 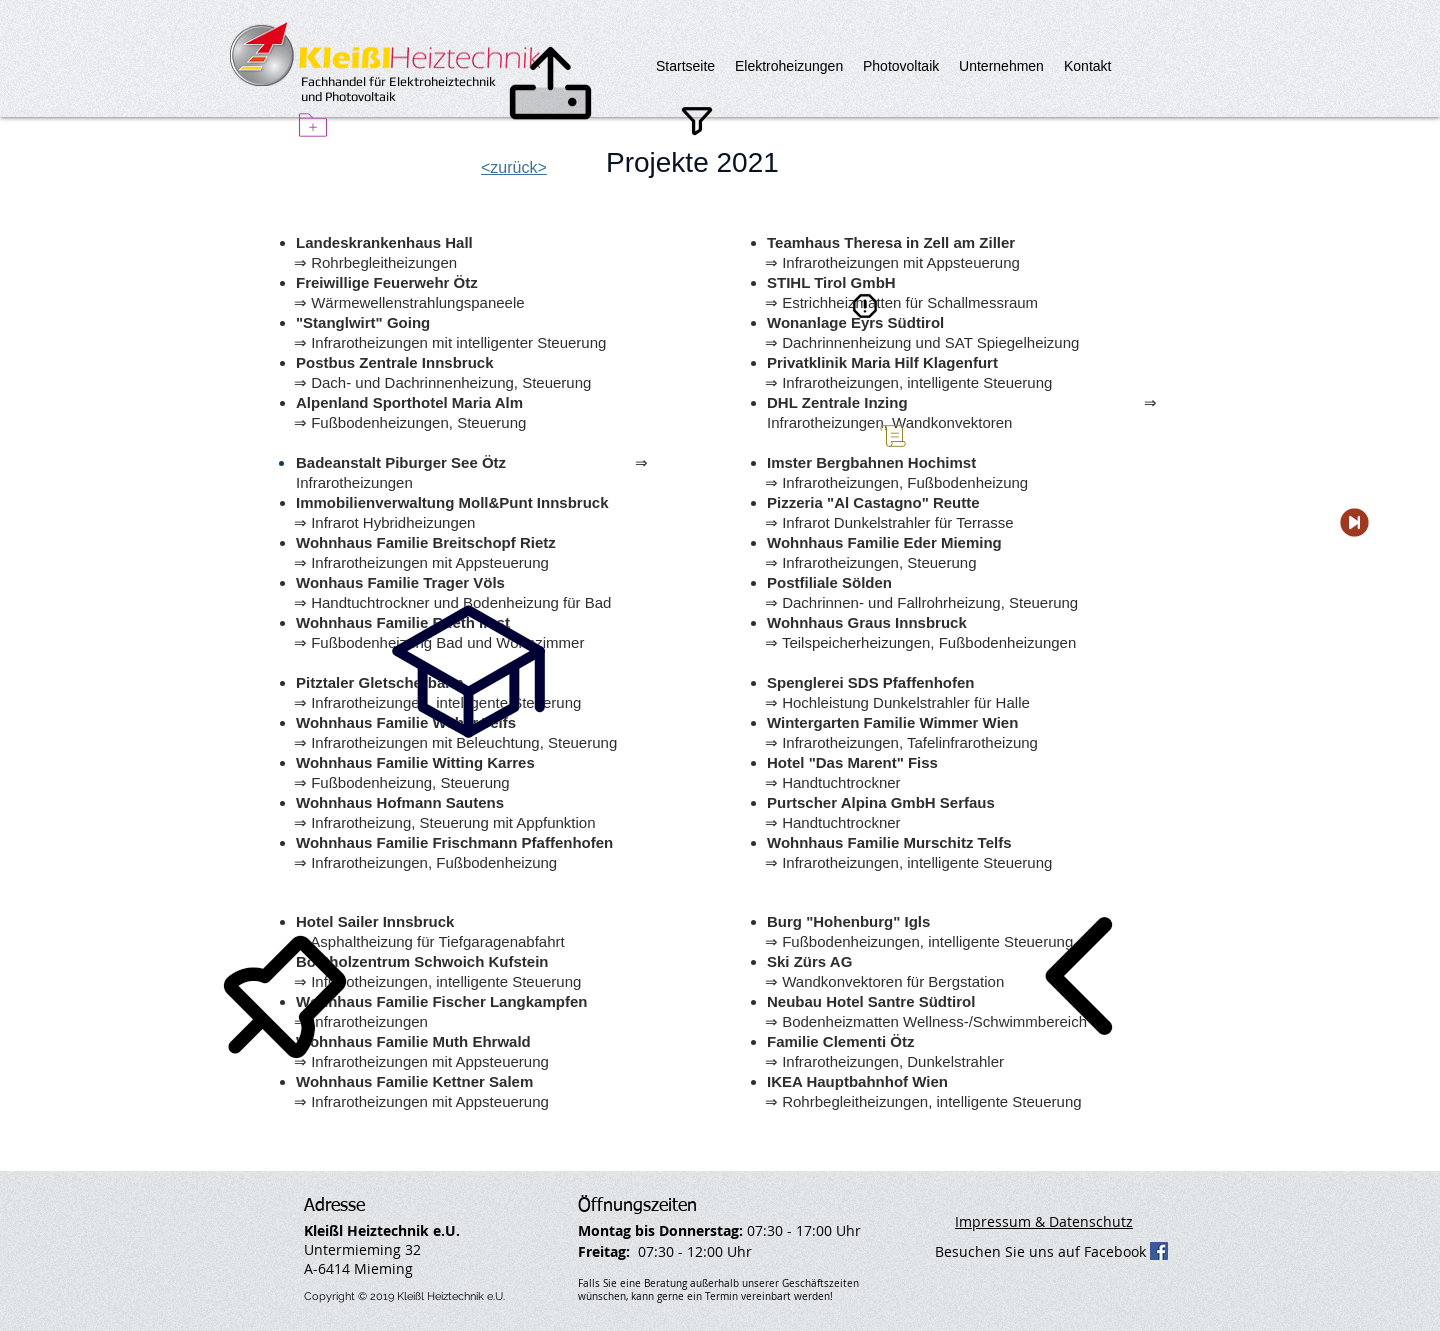 I want to click on skip to the next track, so click(x=1354, y=522).